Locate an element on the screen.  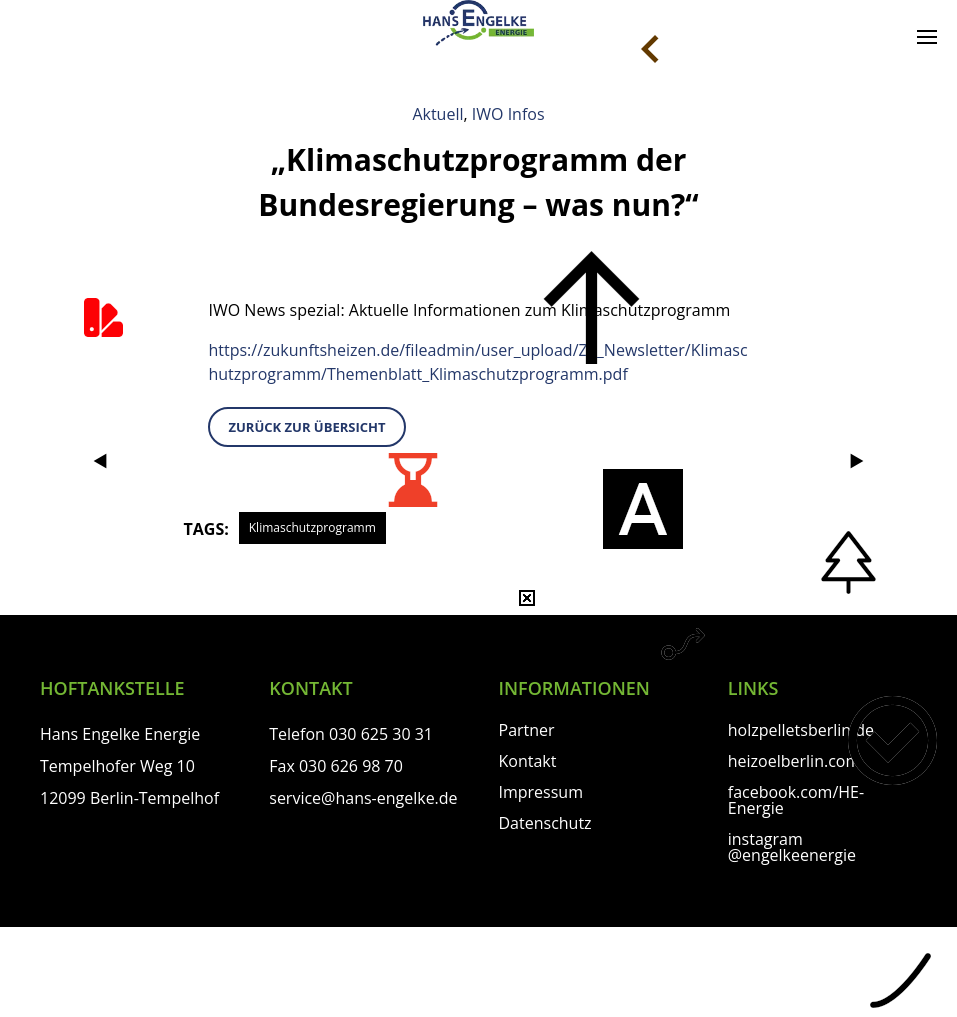
go back to the previous screen is located at coordinates (650, 49).